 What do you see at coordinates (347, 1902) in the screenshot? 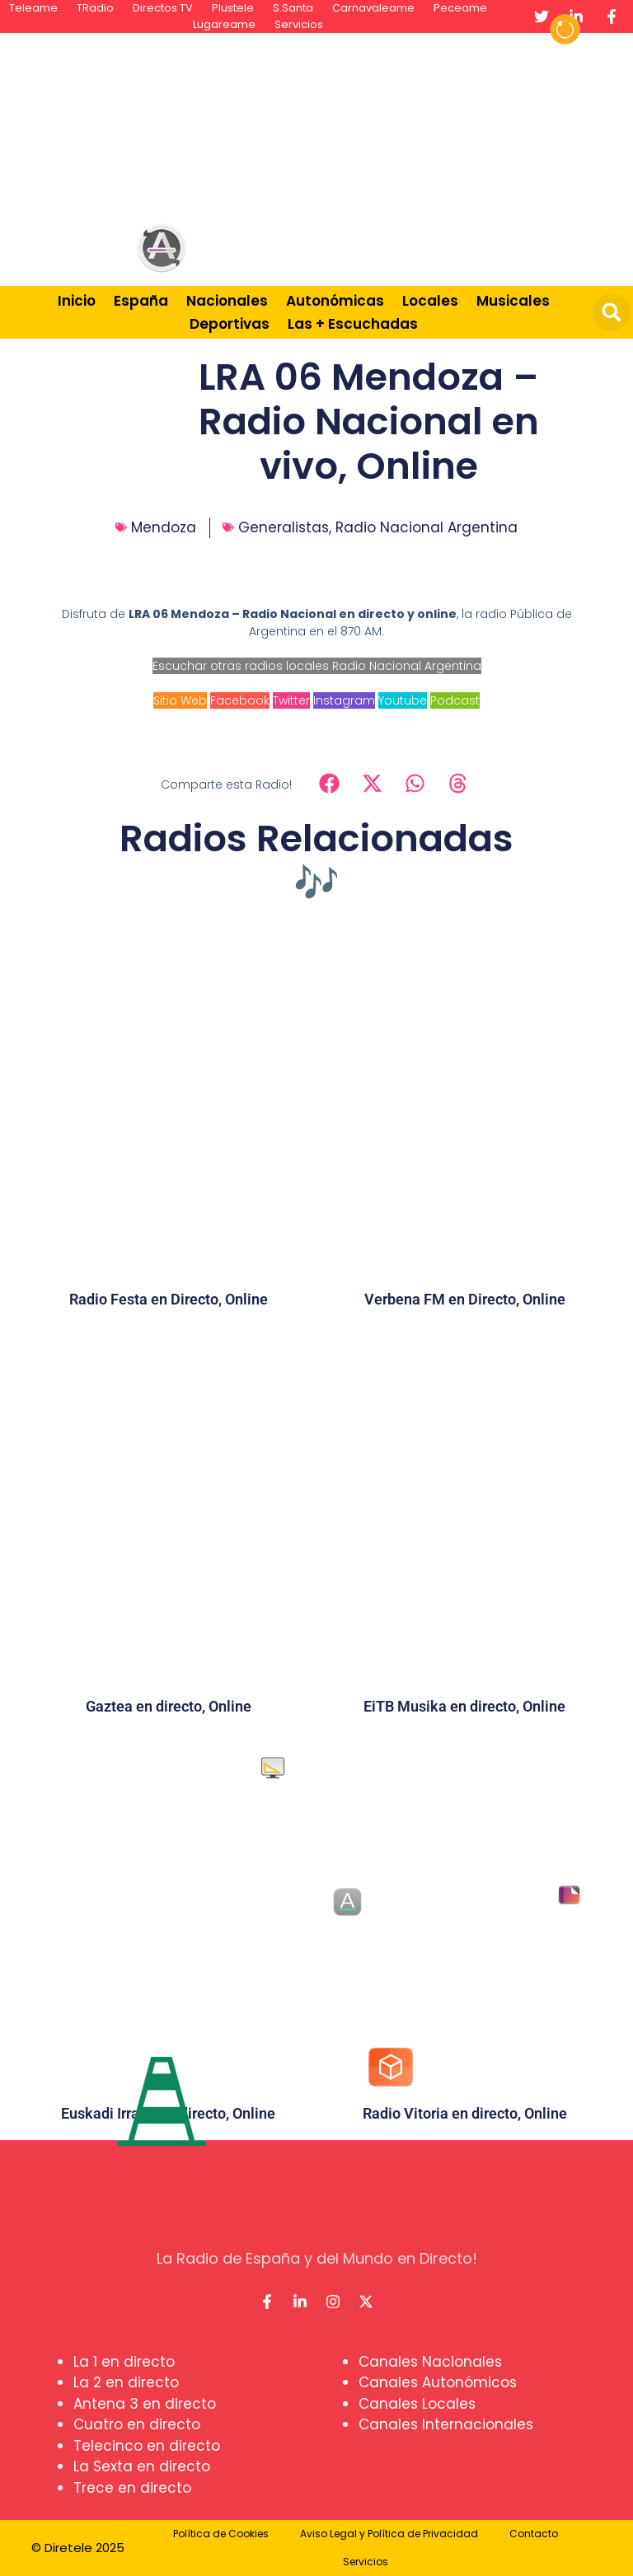
I see `enable spell check in text editing` at bounding box center [347, 1902].